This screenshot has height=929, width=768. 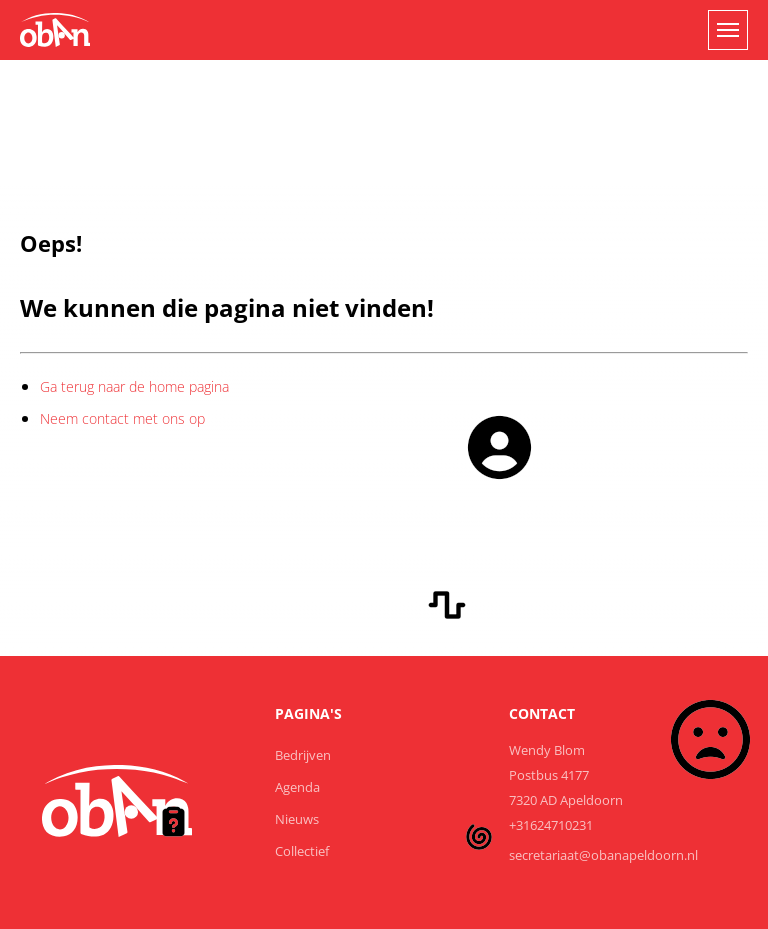 What do you see at coordinates (173, 821) in the screenshot?
I see `view unanswered or pending form questions` at bounding box center [173, 821].